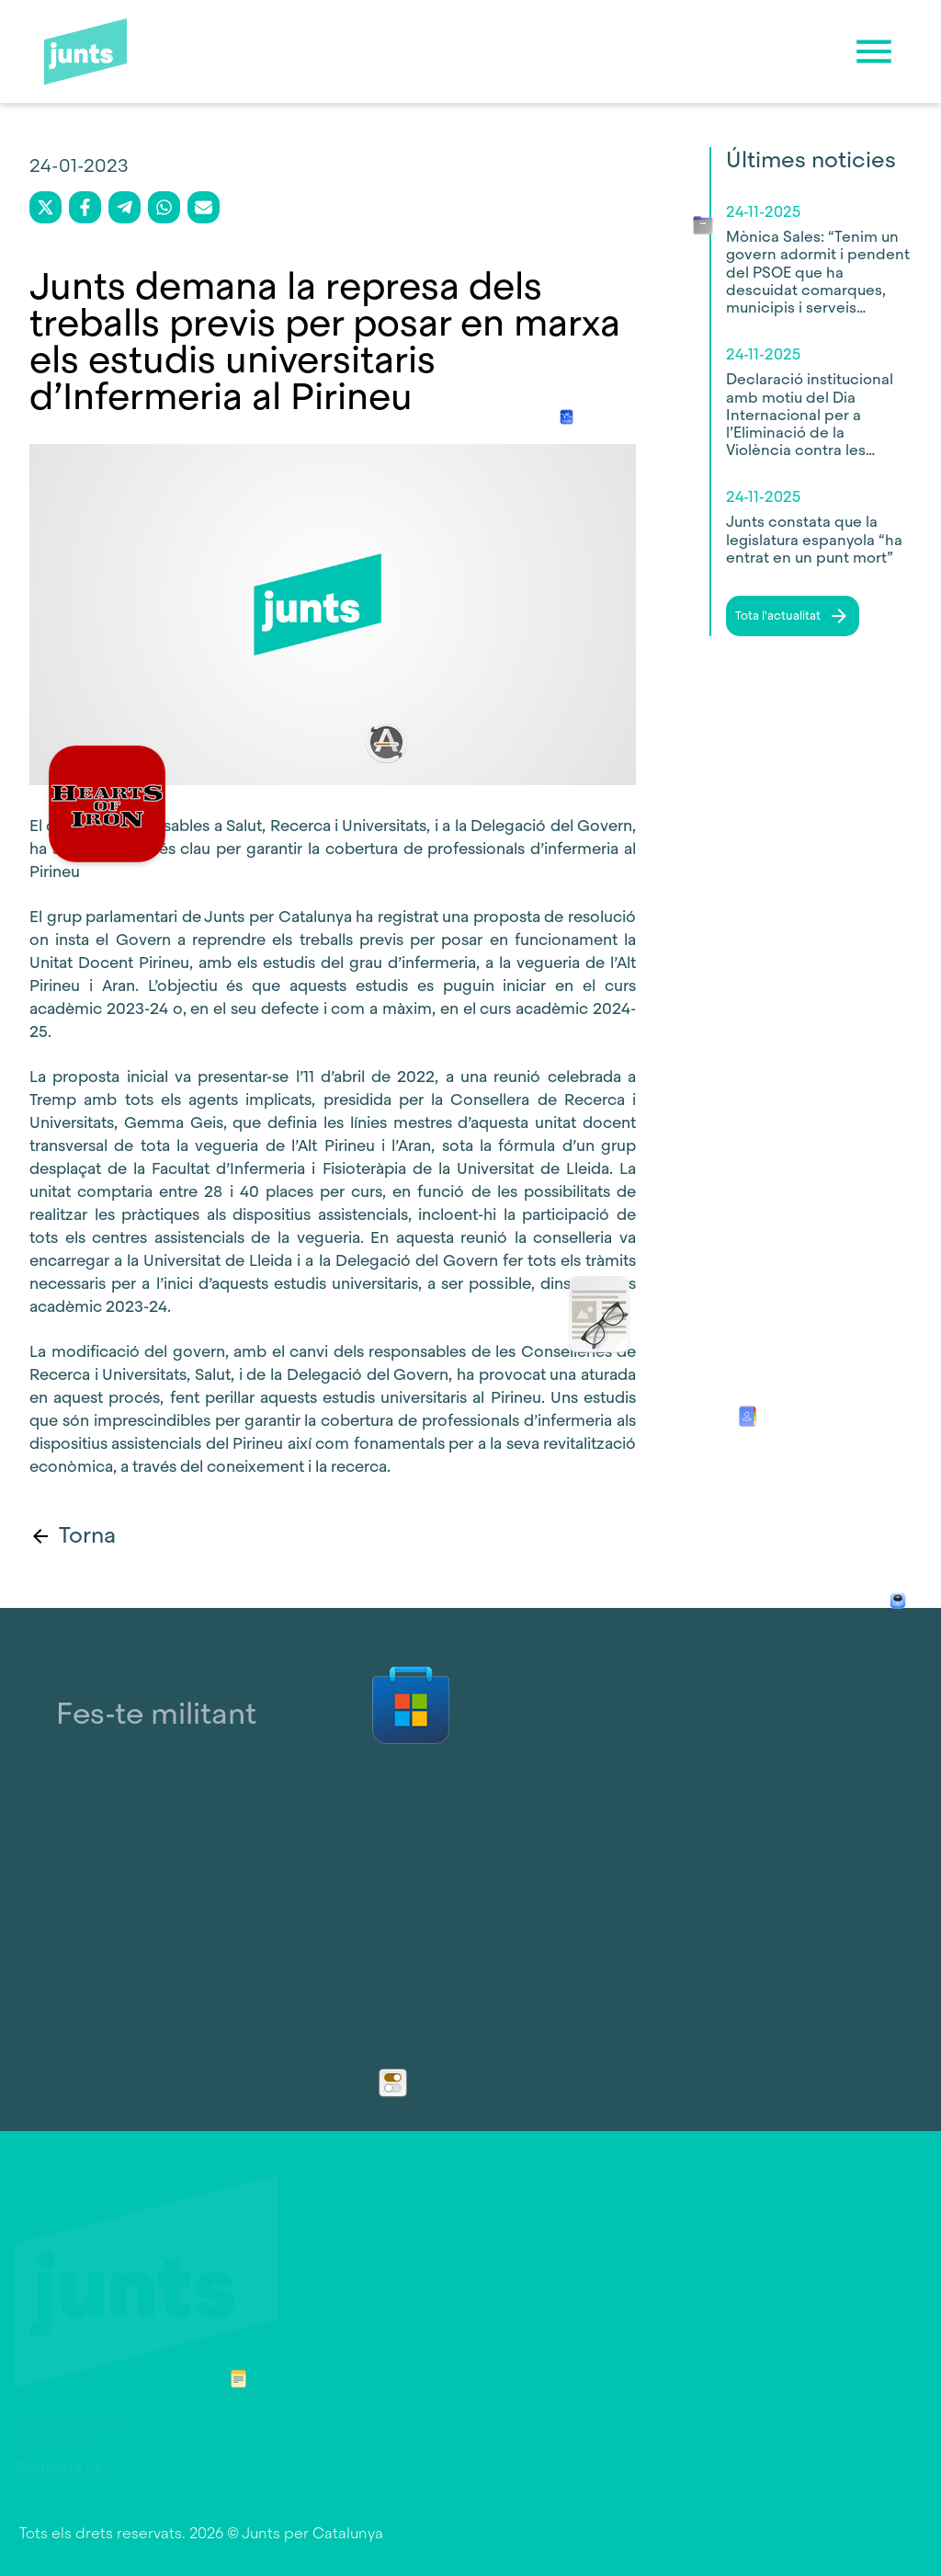  What do you see at coordinates (747, 1416) in the screenshot?
I see `open the contacts app` at bounding box center [747, 1416].